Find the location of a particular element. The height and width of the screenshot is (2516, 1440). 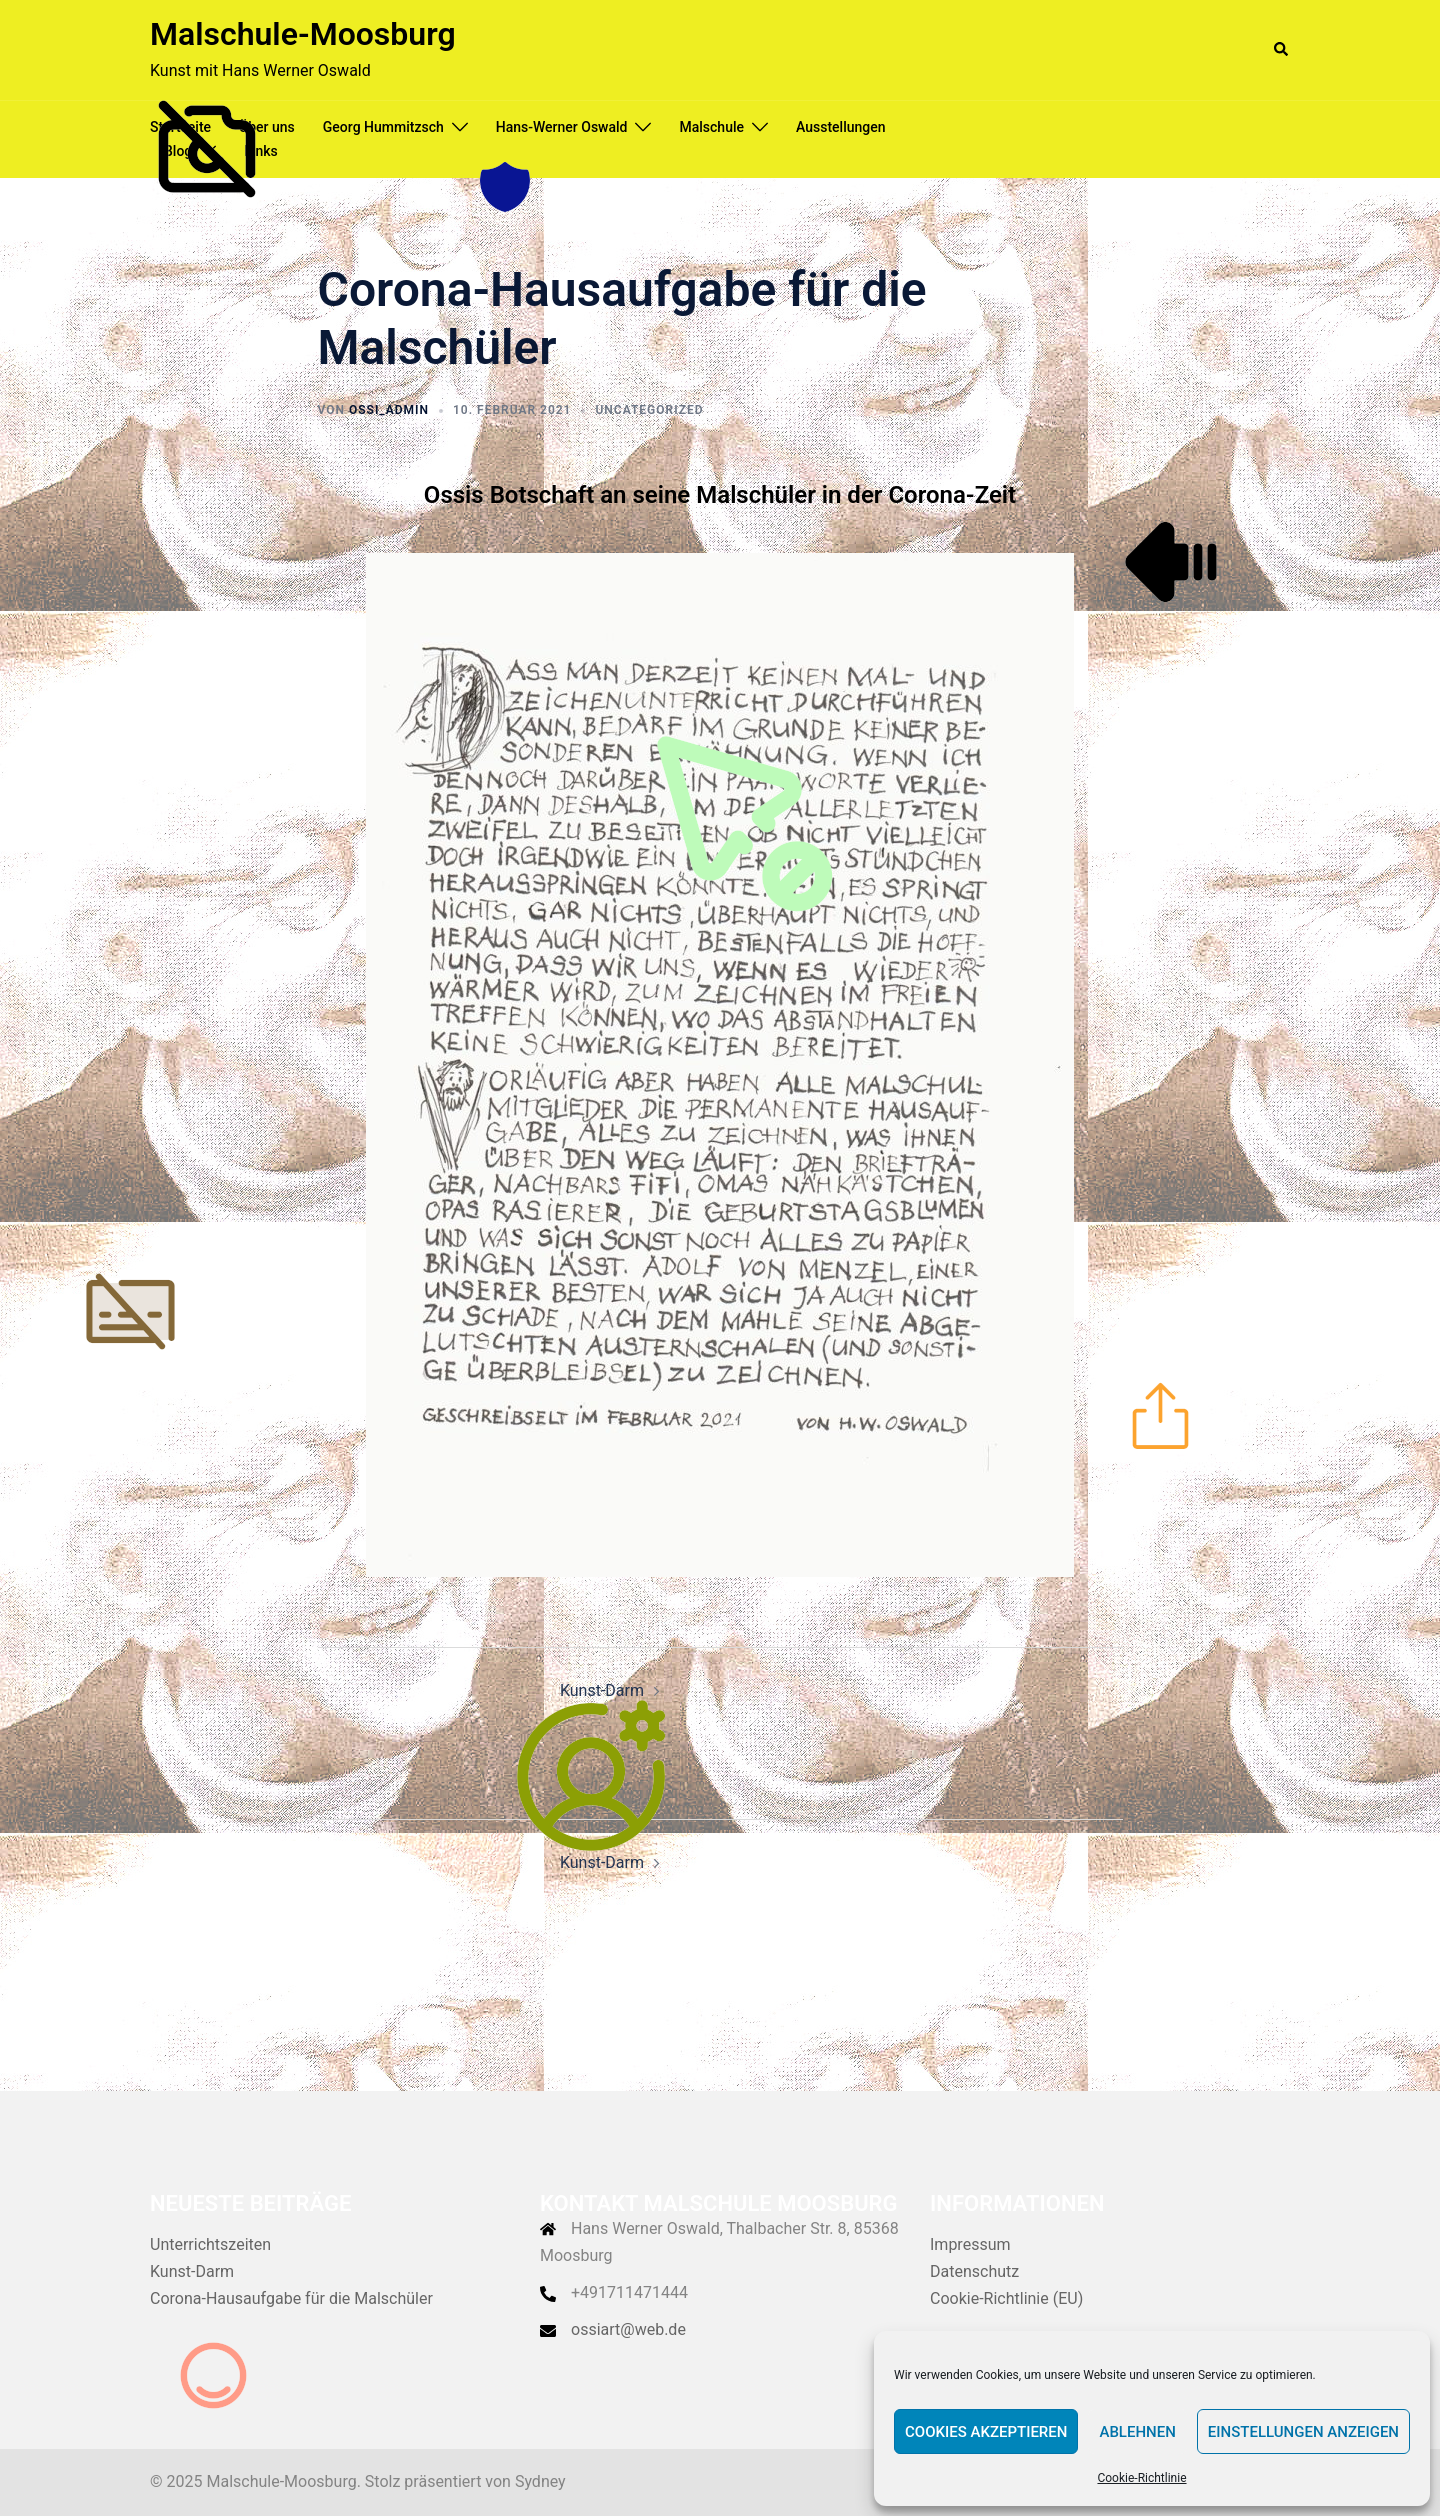

camera is disabled or turned off is located at coordinates (207, 149).